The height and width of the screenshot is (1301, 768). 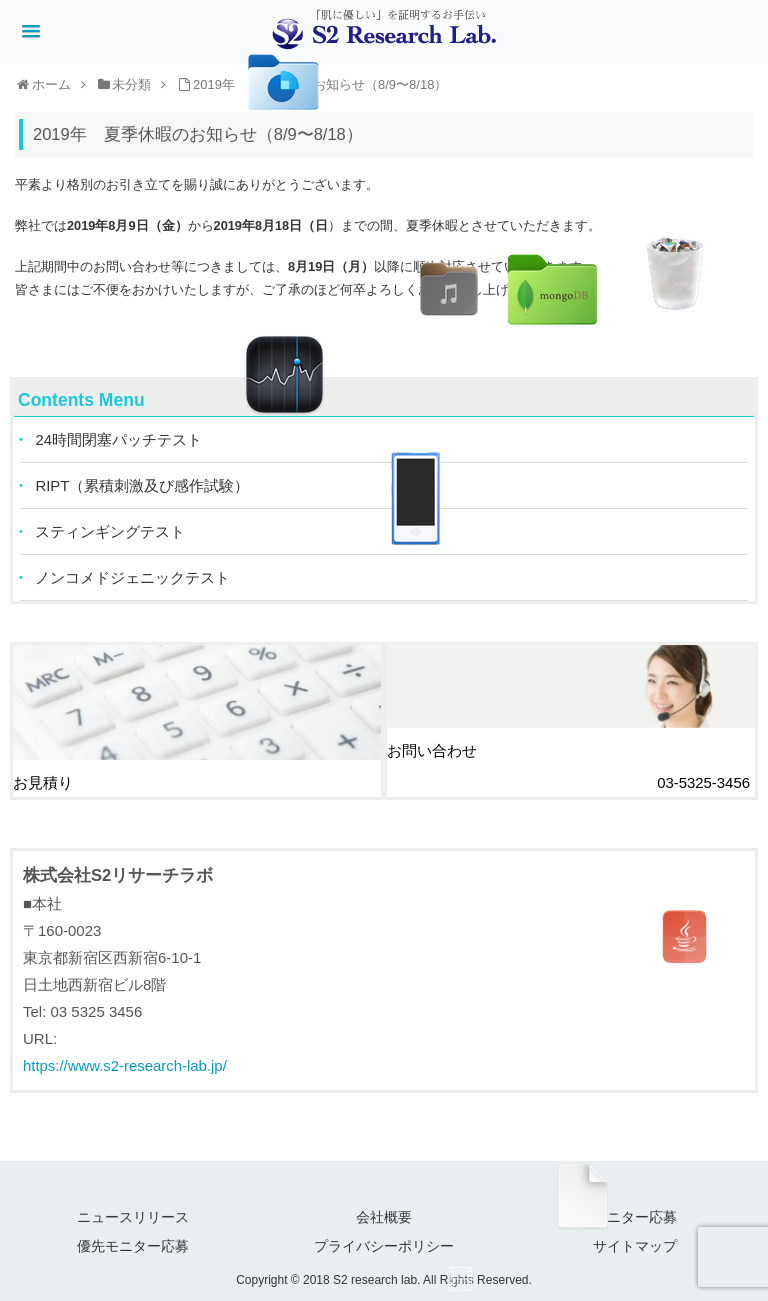 I want to click on iPod nano device connected, so click(x=415, y=498).